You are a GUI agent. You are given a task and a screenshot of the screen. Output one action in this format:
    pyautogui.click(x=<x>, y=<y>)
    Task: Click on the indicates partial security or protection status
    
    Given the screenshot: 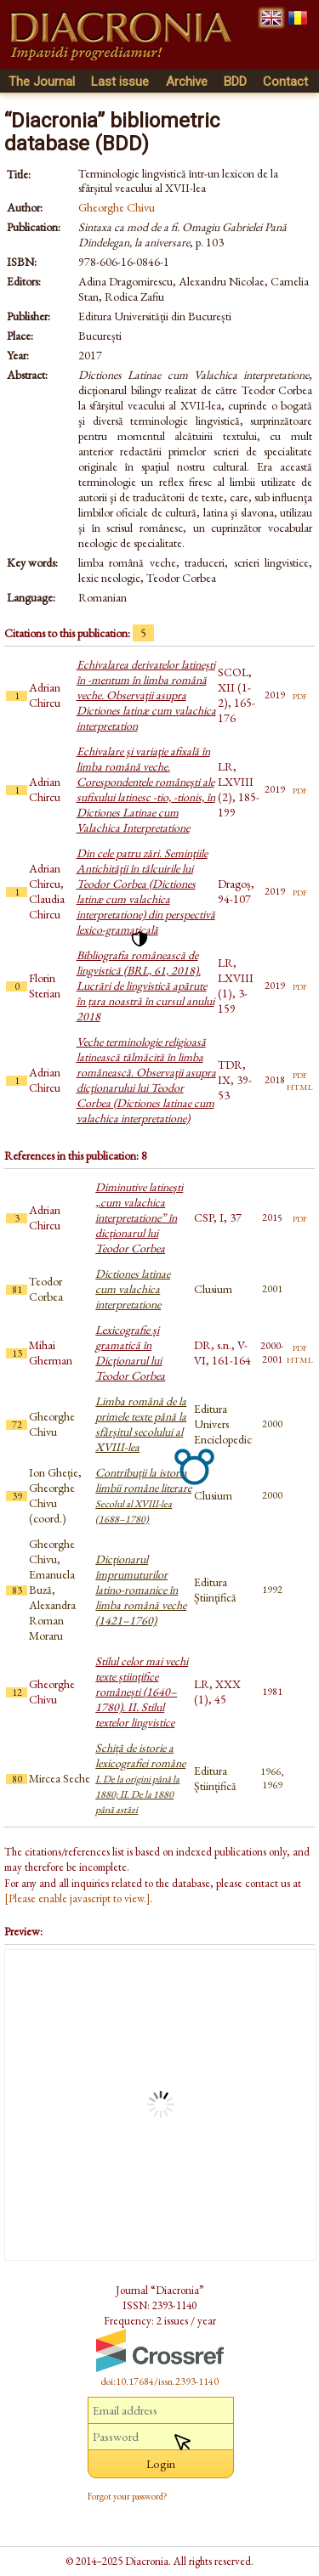 What is the action you would take?
    pyautogui.click(x=140, y=939)
    